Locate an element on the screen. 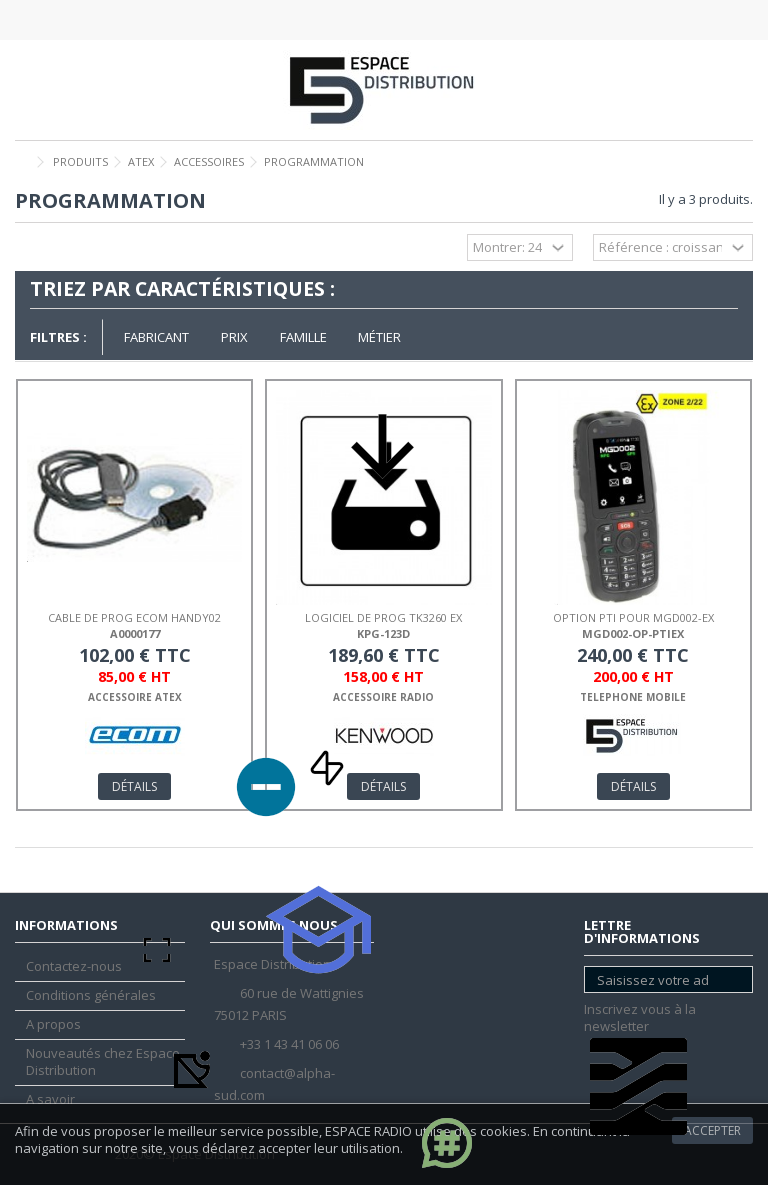 The width and height of the screenshot is (768, 1185). stimulus javascript framework logo is located at coordinates (638, 1086).